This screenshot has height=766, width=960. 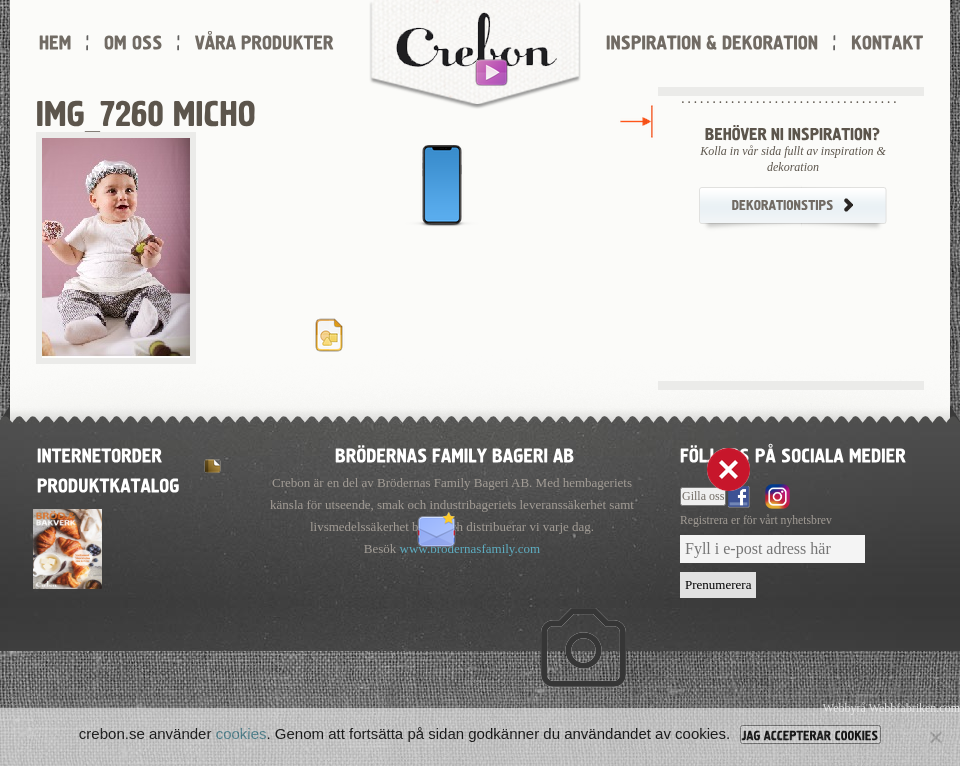 I want to click on open media player application, so click(x=491, y=72).